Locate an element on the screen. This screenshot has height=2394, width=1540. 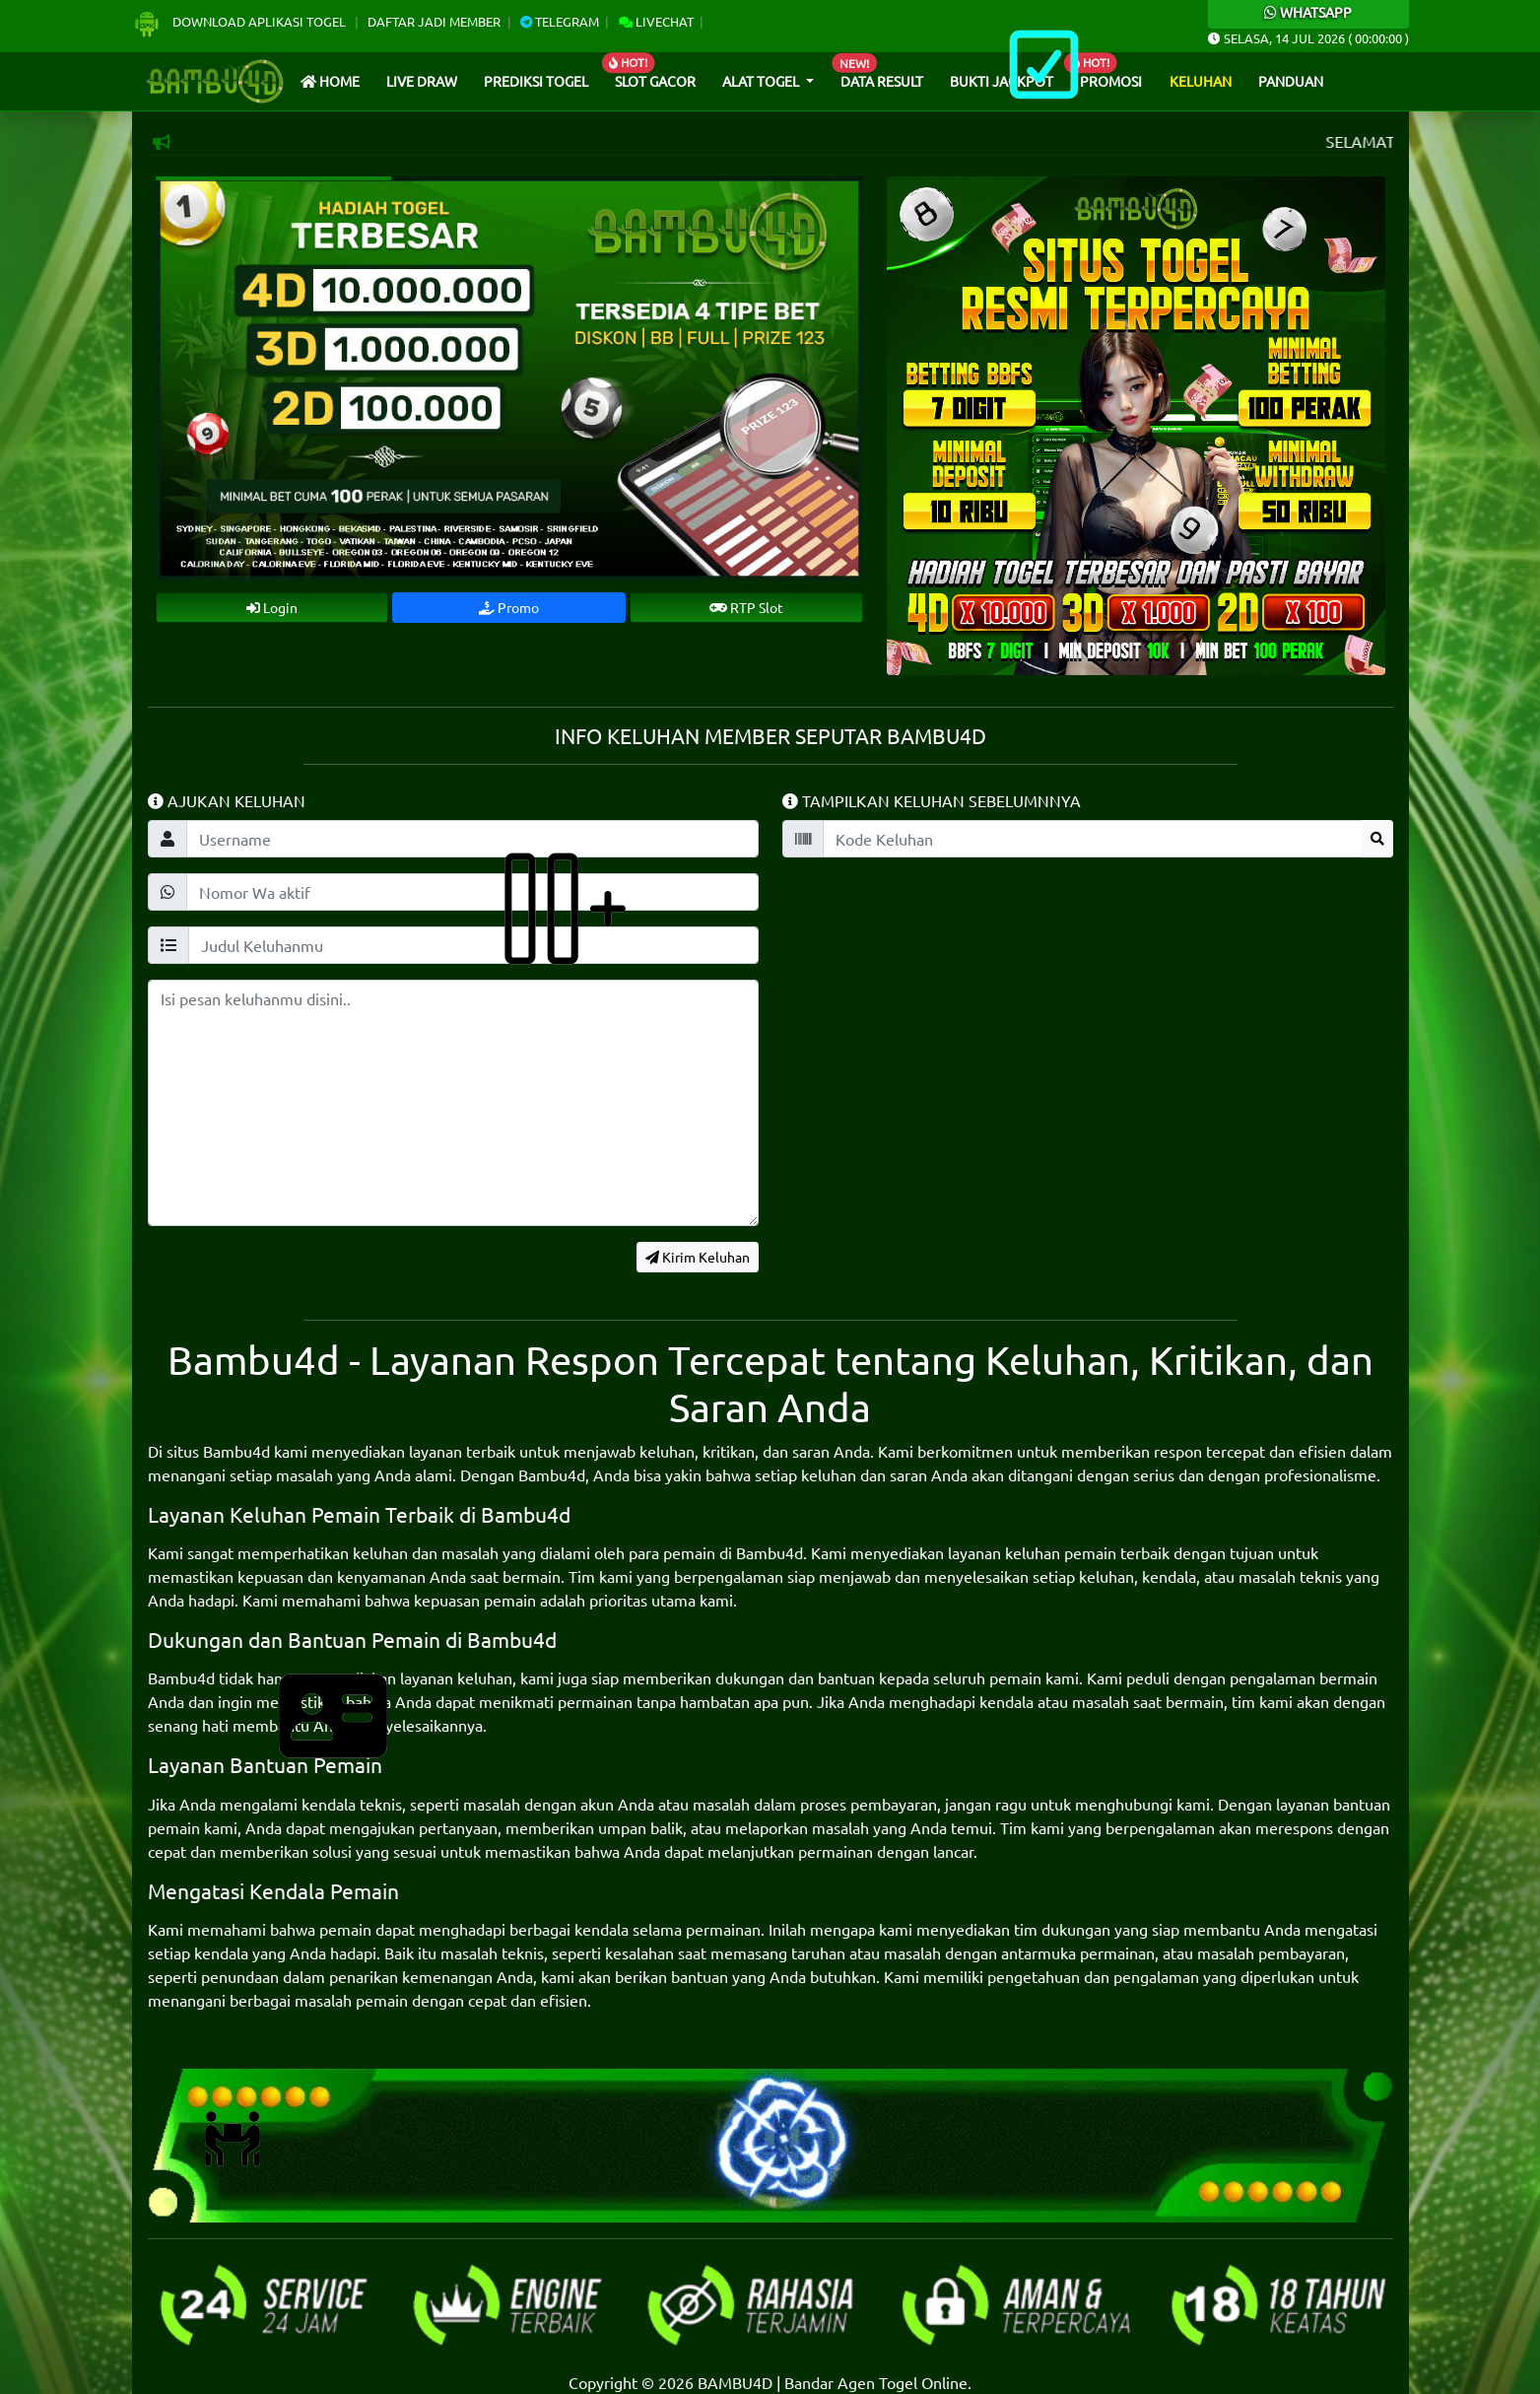
add a new column to the right is located at coordinates (556, 909).